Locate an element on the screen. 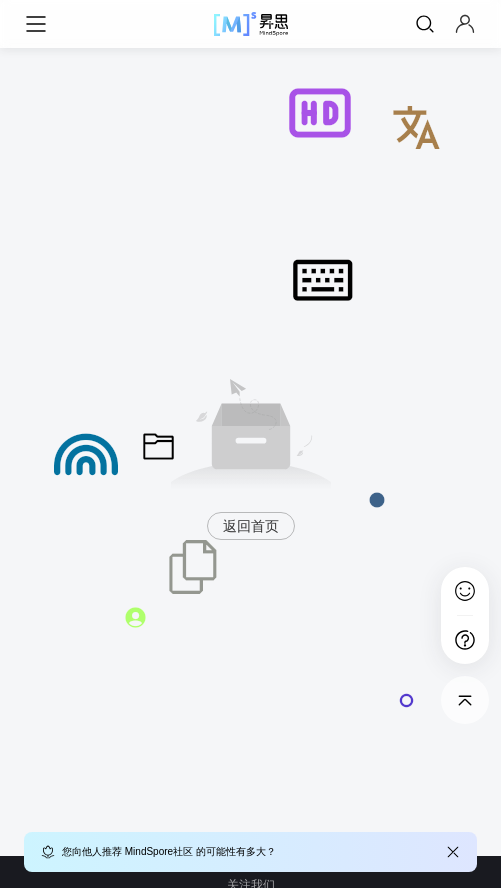 The width and height of the screenshot is (501, 888). indicates high definition video quality is located at coordinates (320, 113).